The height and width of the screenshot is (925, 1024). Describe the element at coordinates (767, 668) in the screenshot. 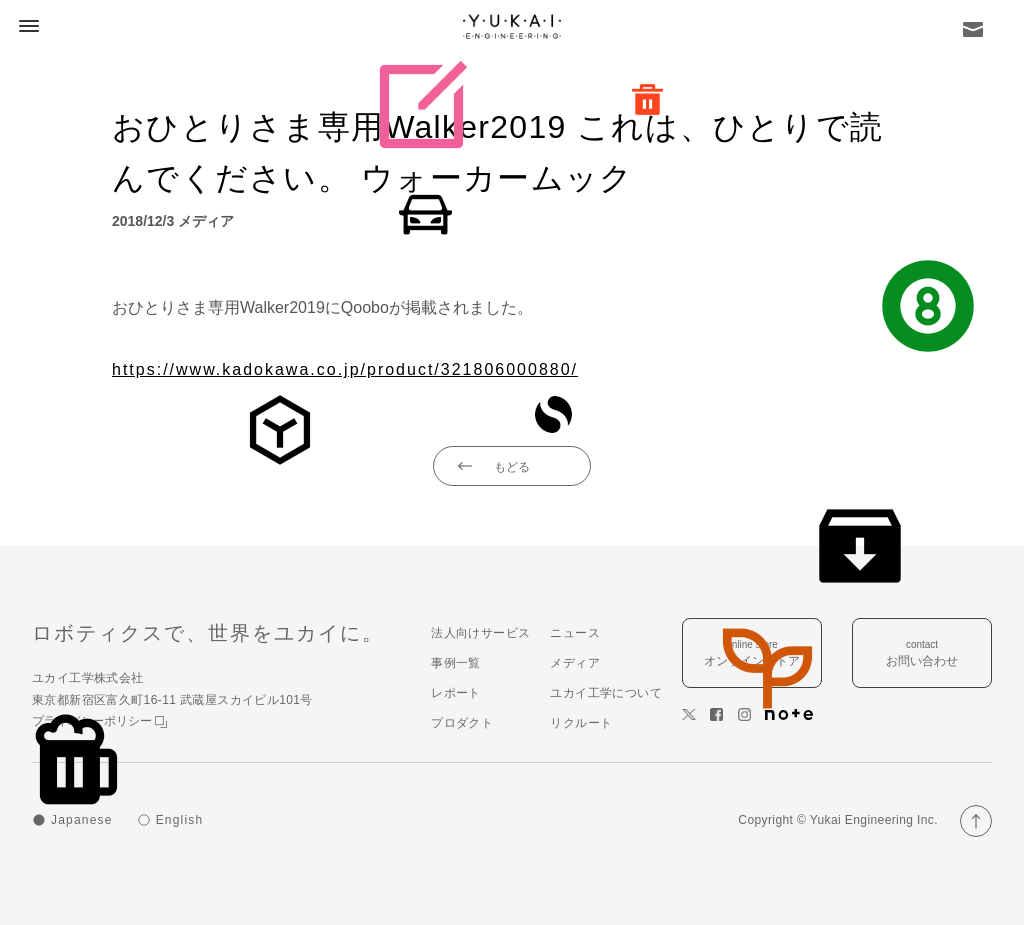

I see `indicates eco-friendly or sustainable option` at that location.